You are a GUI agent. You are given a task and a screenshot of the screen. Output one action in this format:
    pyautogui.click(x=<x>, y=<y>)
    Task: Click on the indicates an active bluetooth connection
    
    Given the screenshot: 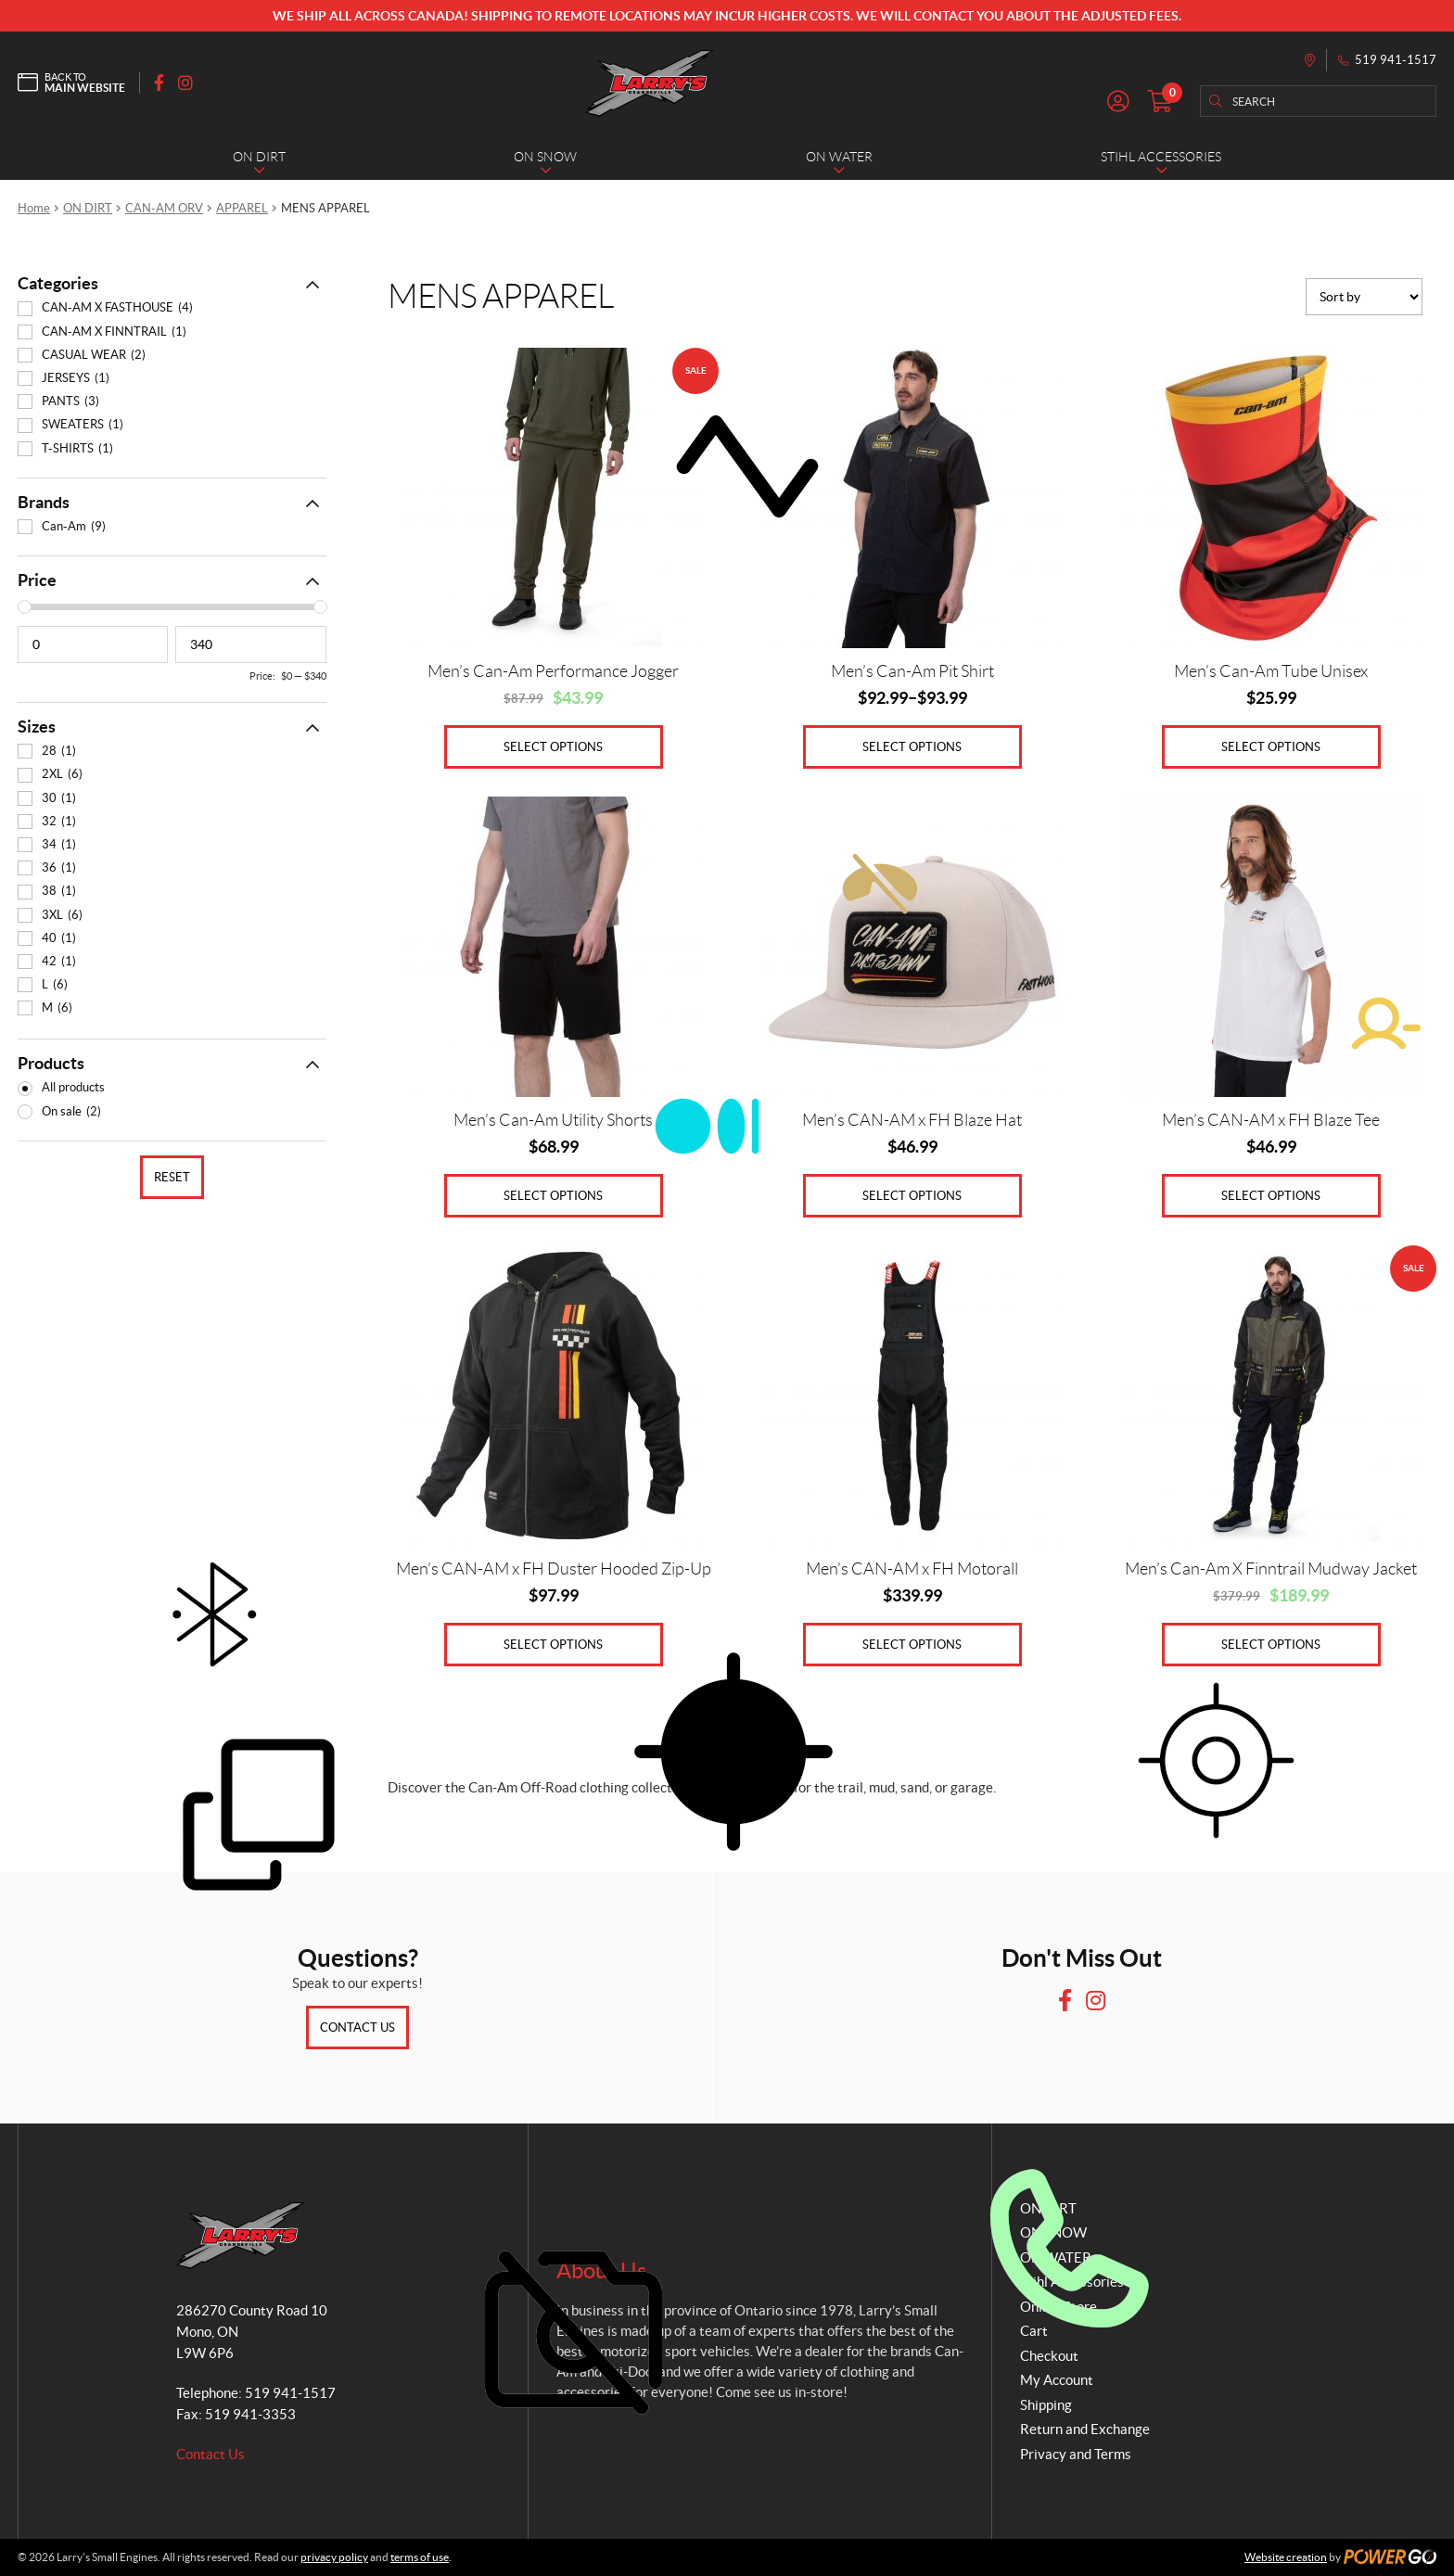 What is the action you would take?
    pyautogui.click(x=212, y=1614)
    